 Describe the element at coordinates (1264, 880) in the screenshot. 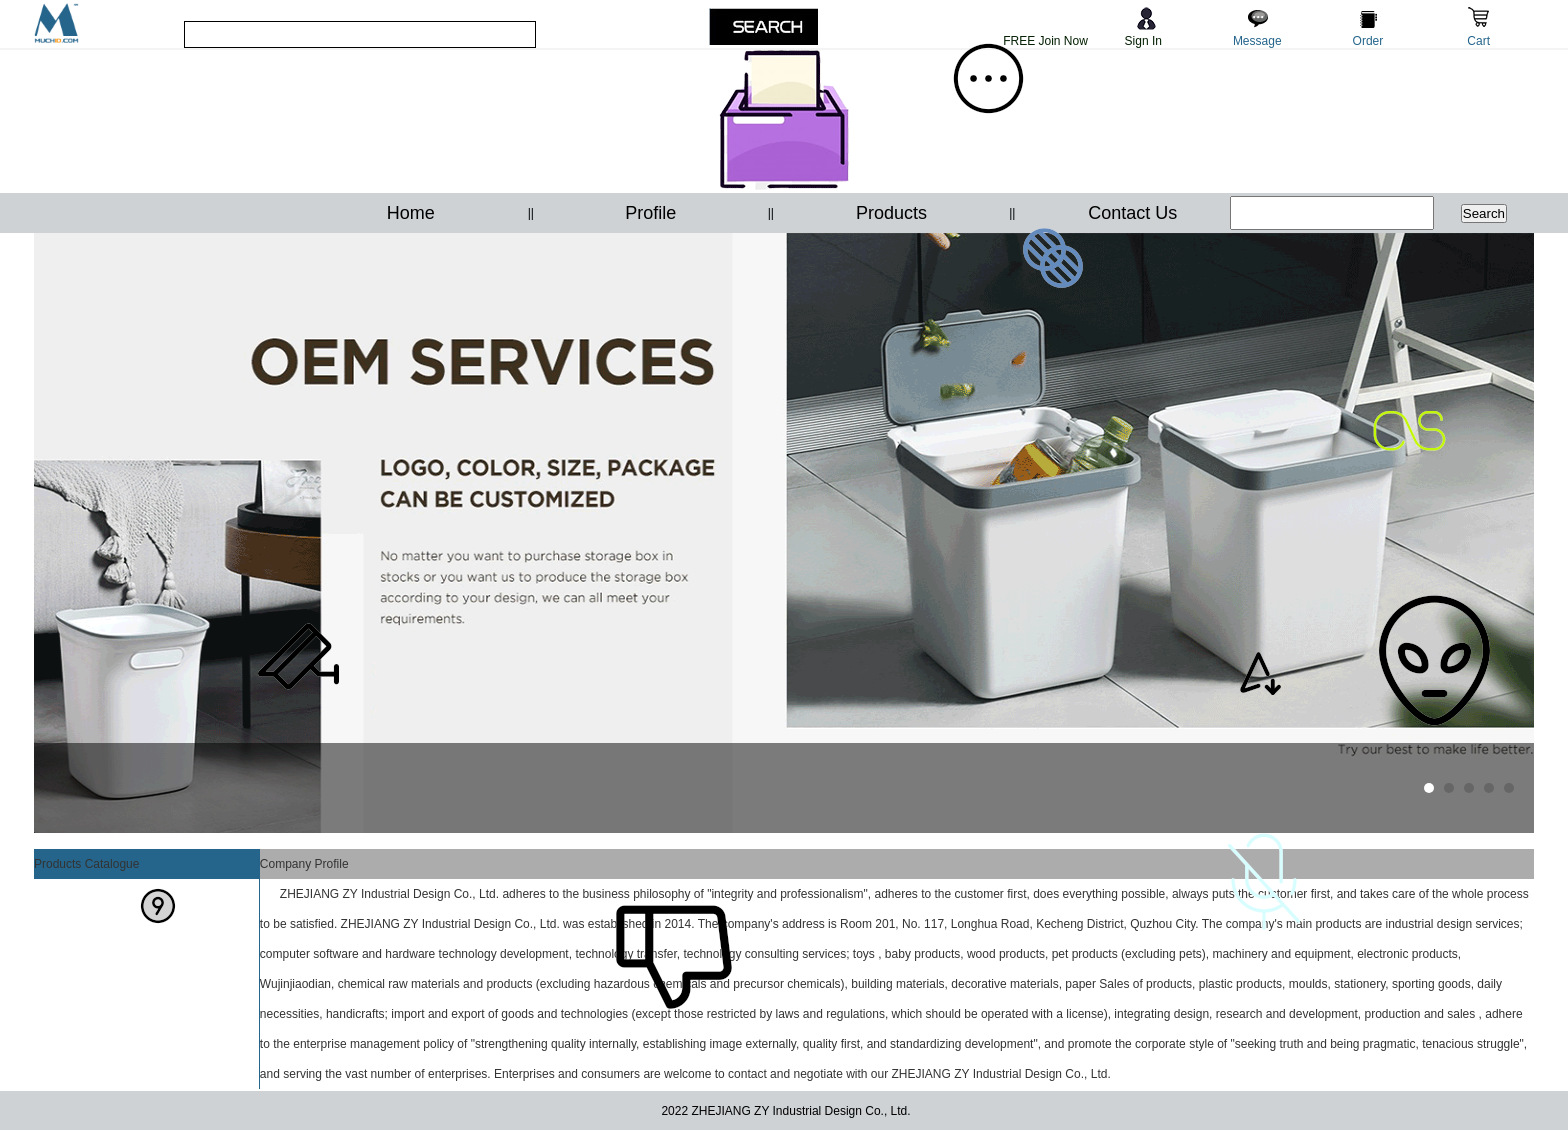

I see `mute your microphone` at that location.